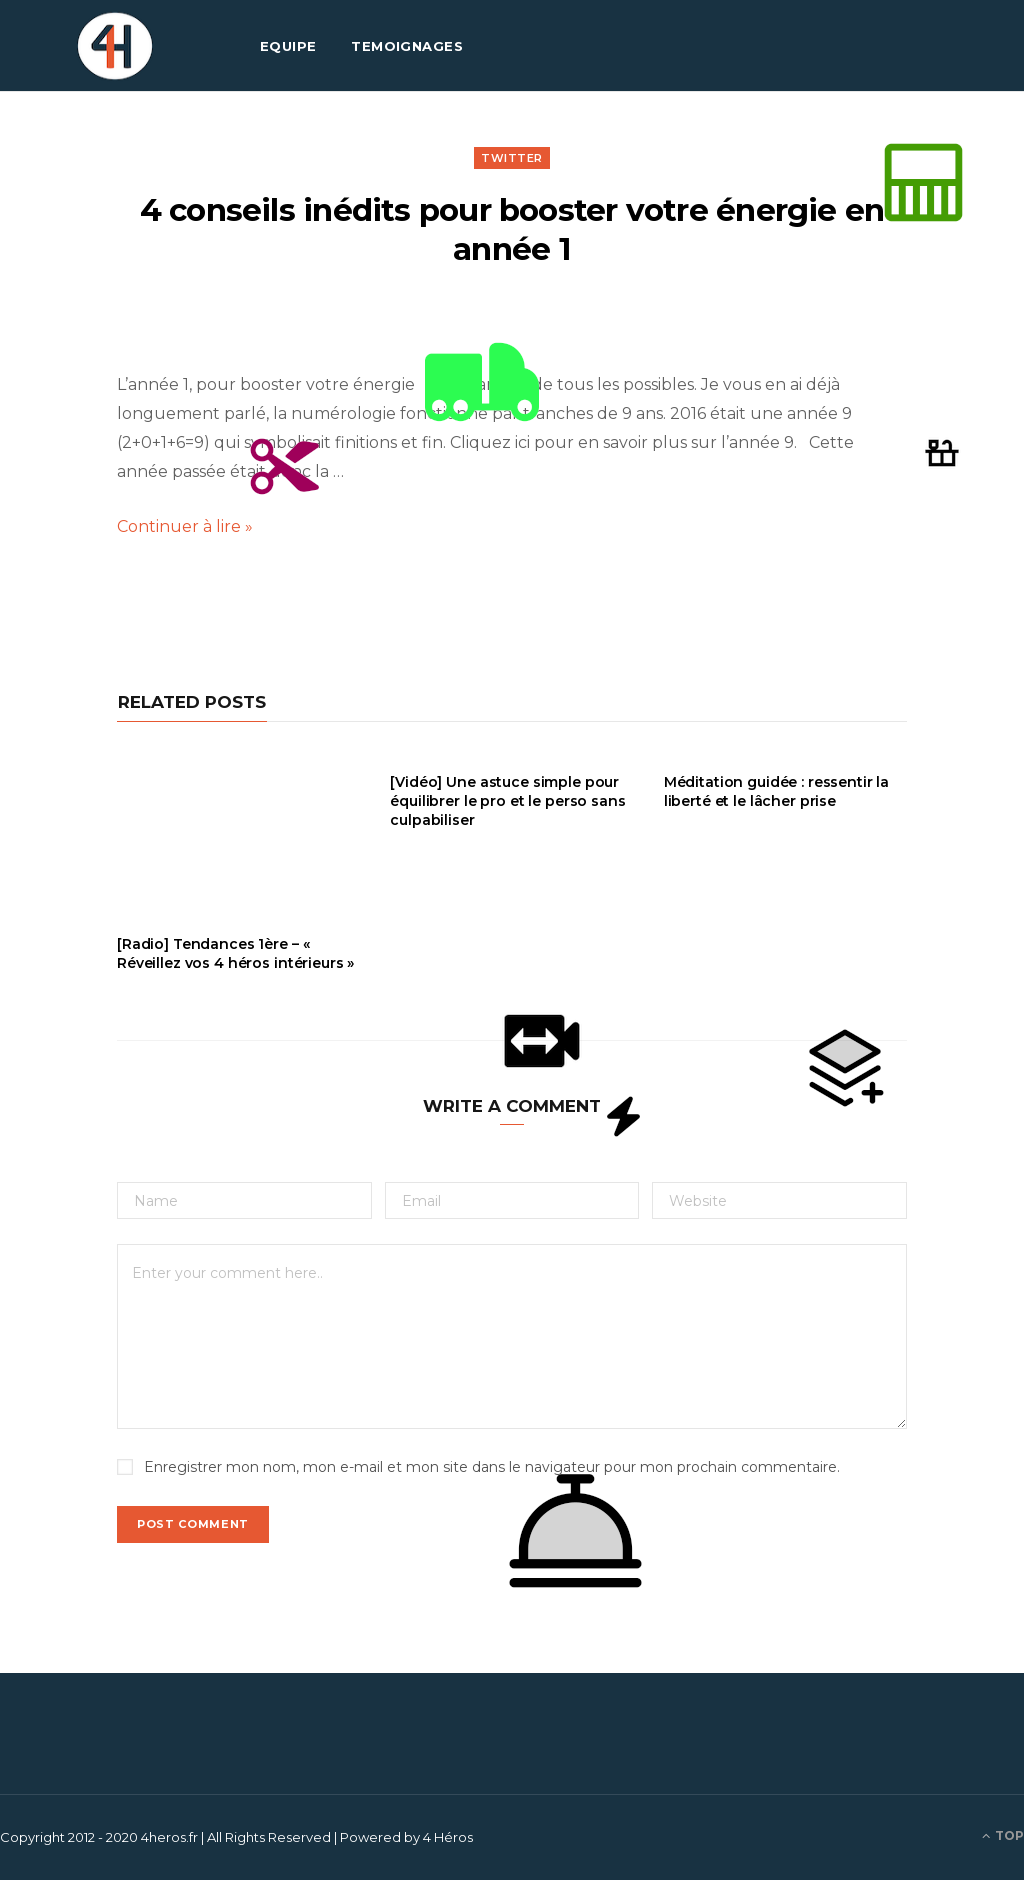  I want to click on add a new layer to the stack, so click(845, 1068).